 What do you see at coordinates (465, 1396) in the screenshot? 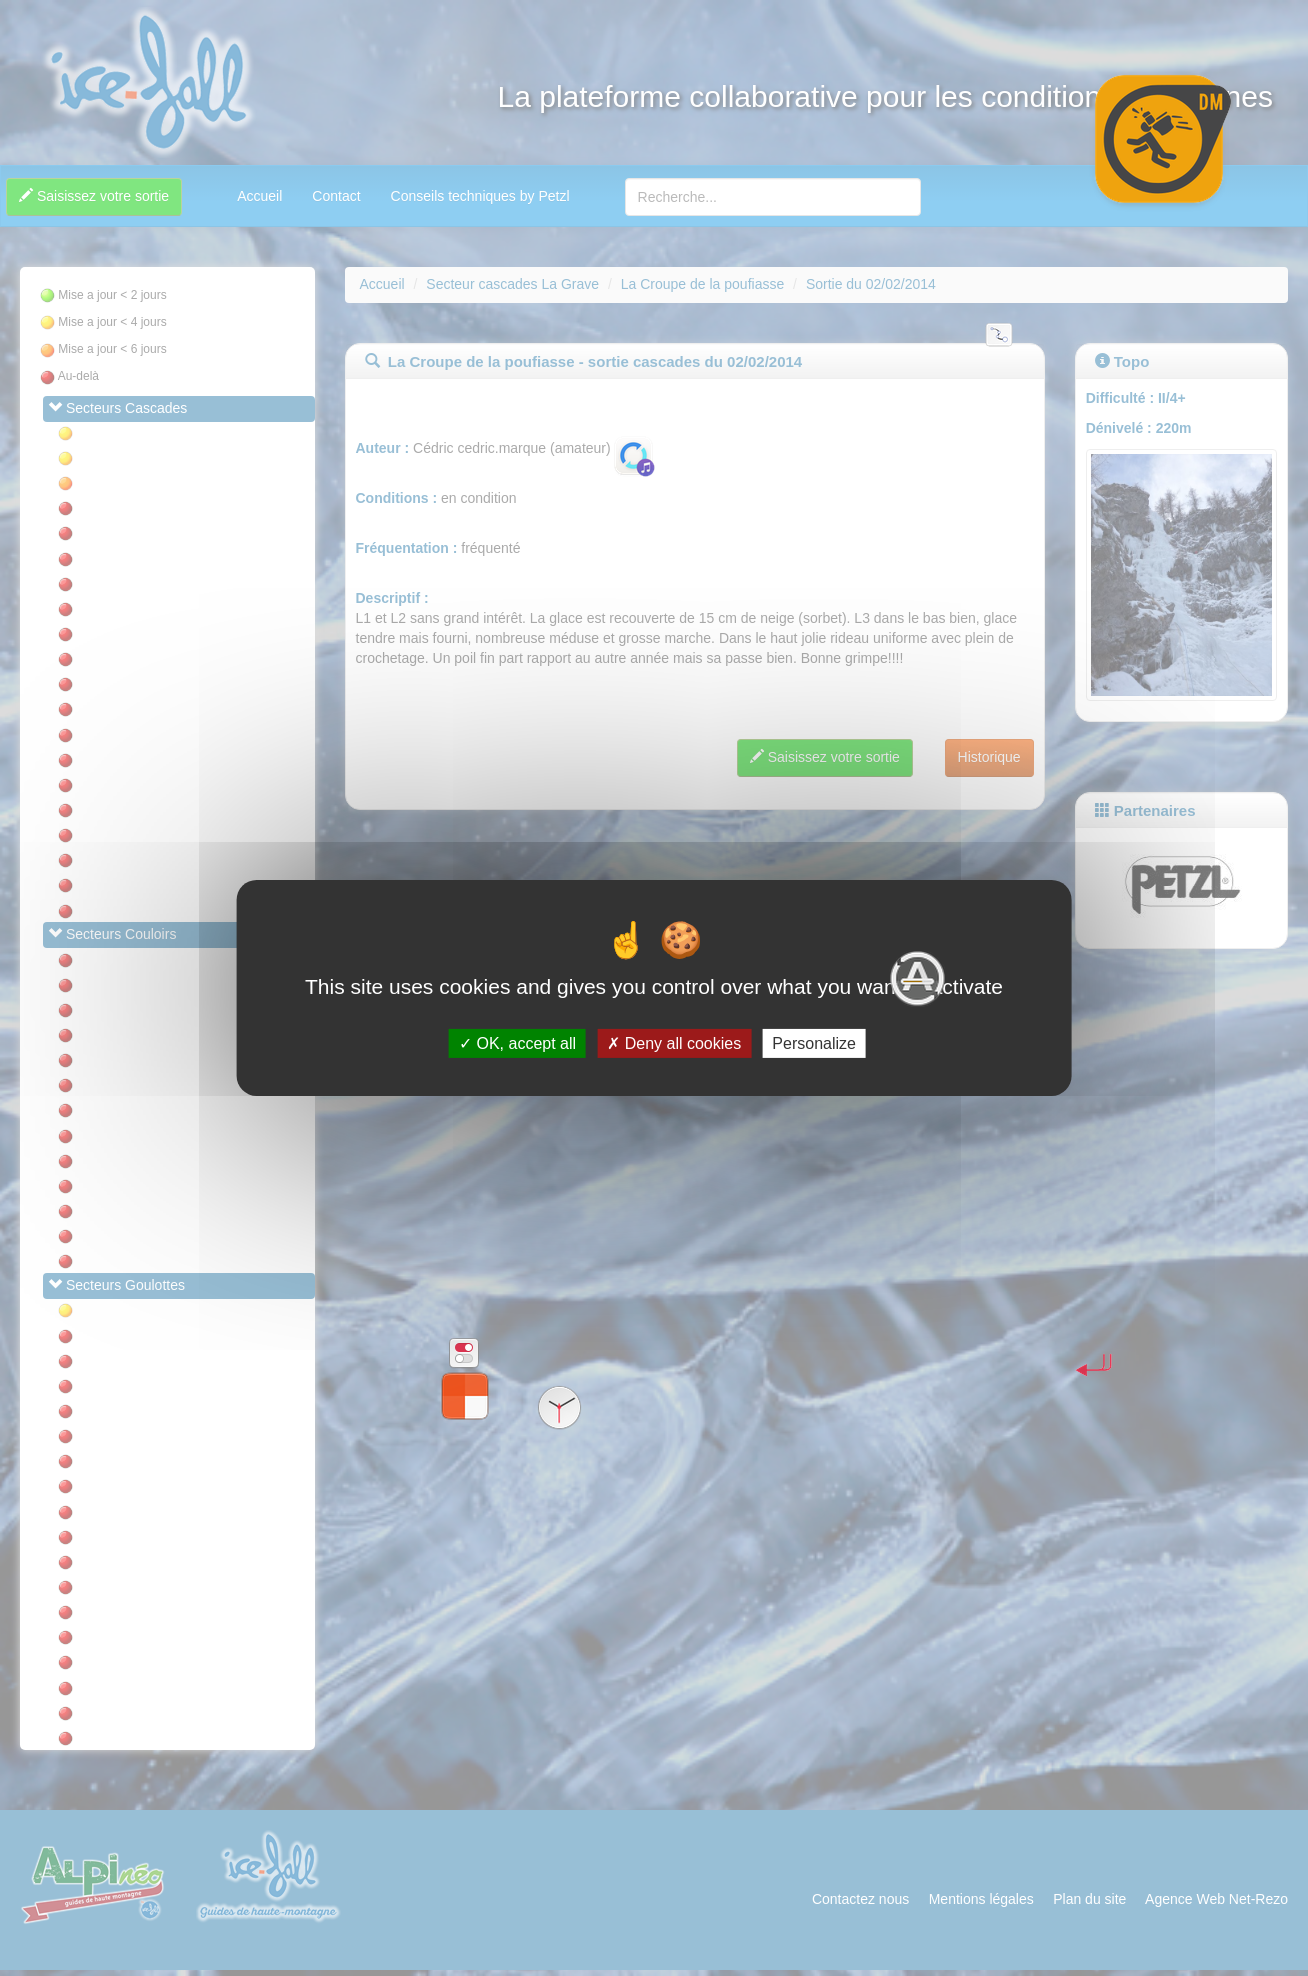
I see `switch to the bottom-right workspace` at bounding box center [465, 1396].